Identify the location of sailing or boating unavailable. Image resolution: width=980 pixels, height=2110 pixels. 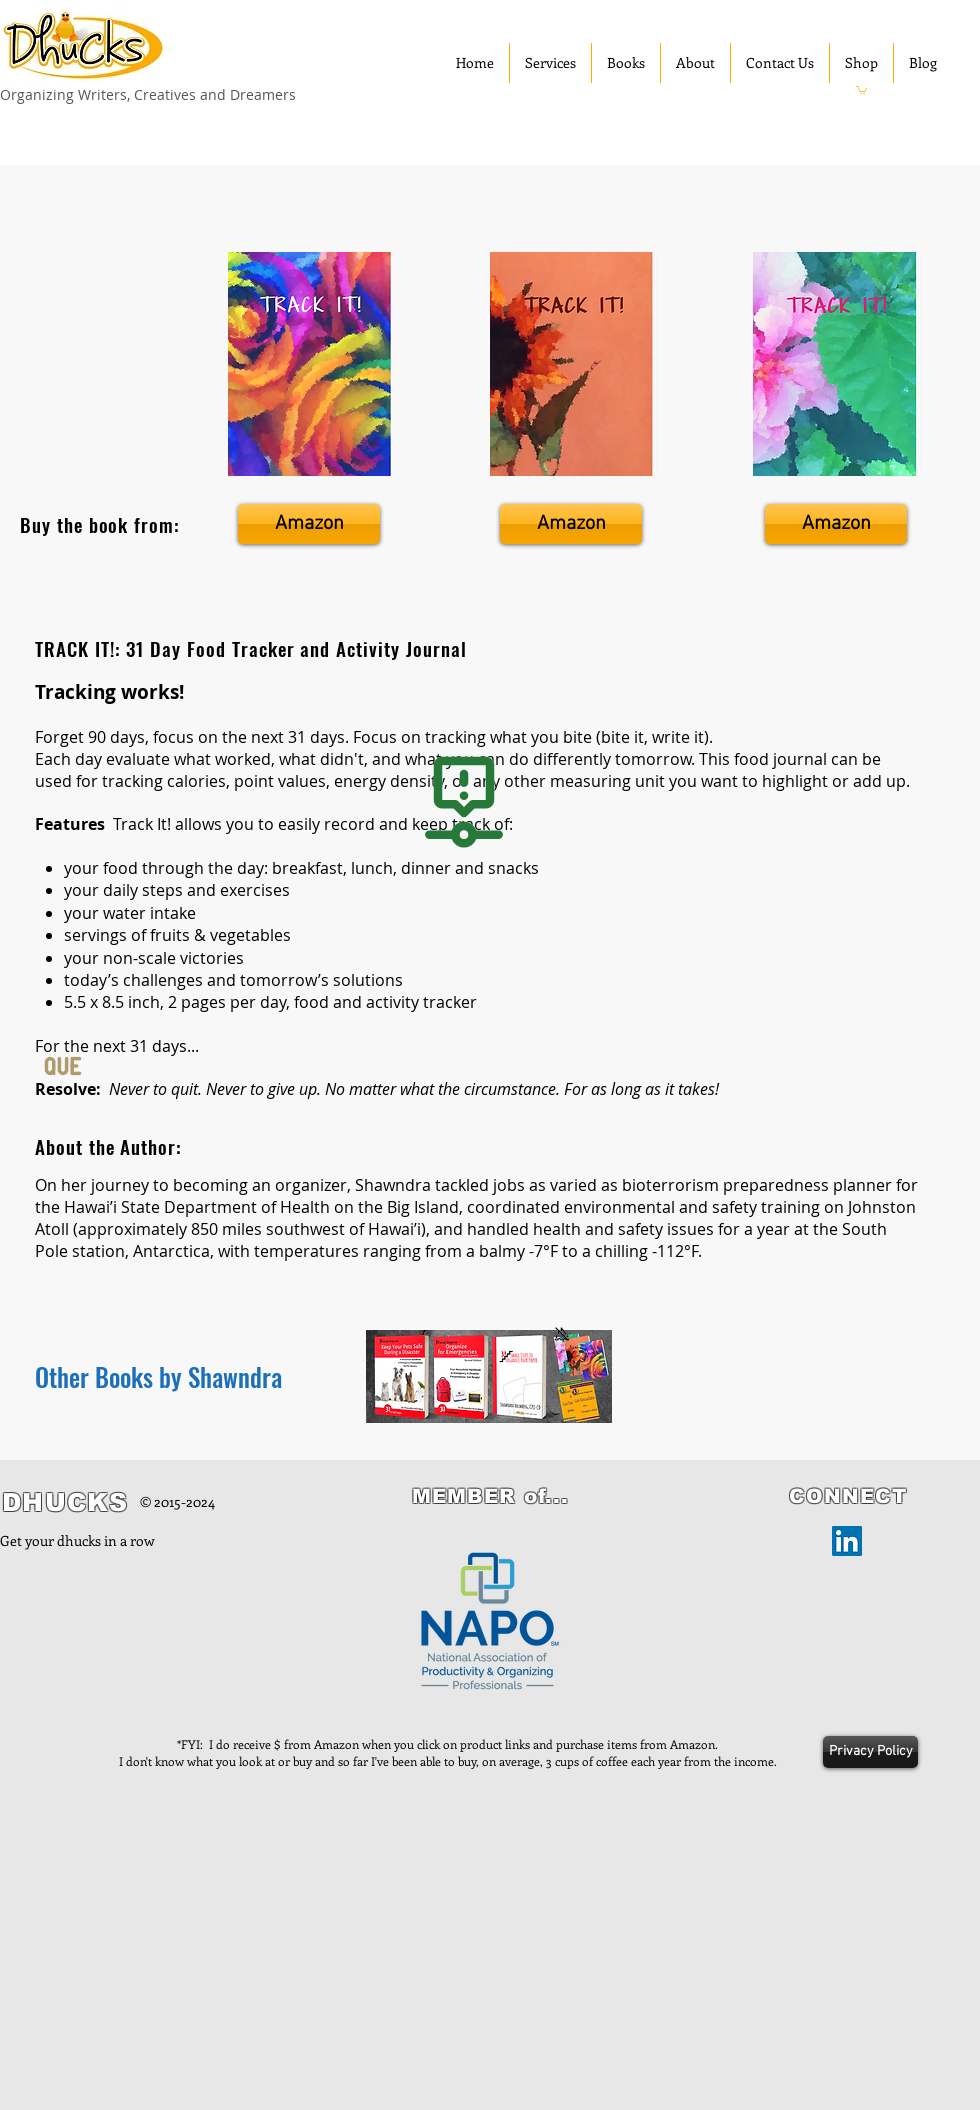
(562, 1334).